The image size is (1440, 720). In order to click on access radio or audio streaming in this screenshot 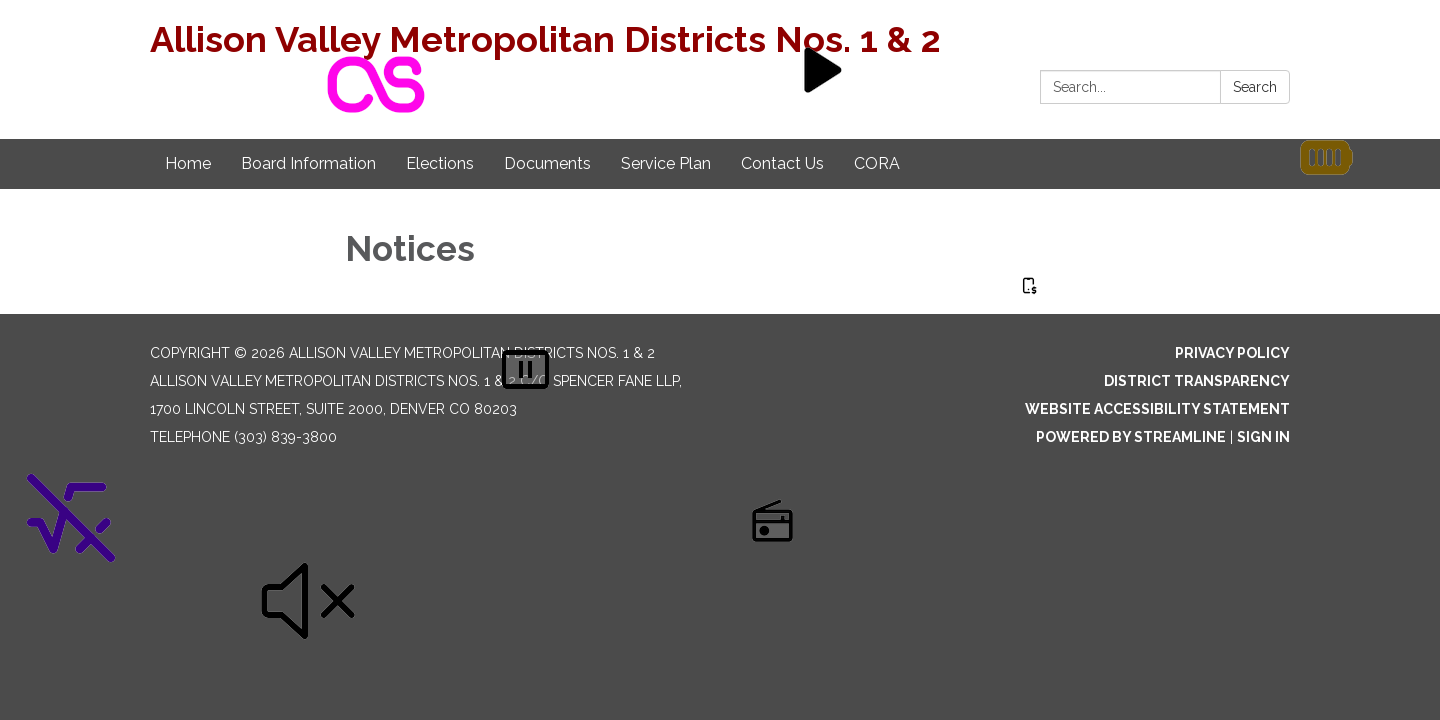, I will do `click(772, 521)`.